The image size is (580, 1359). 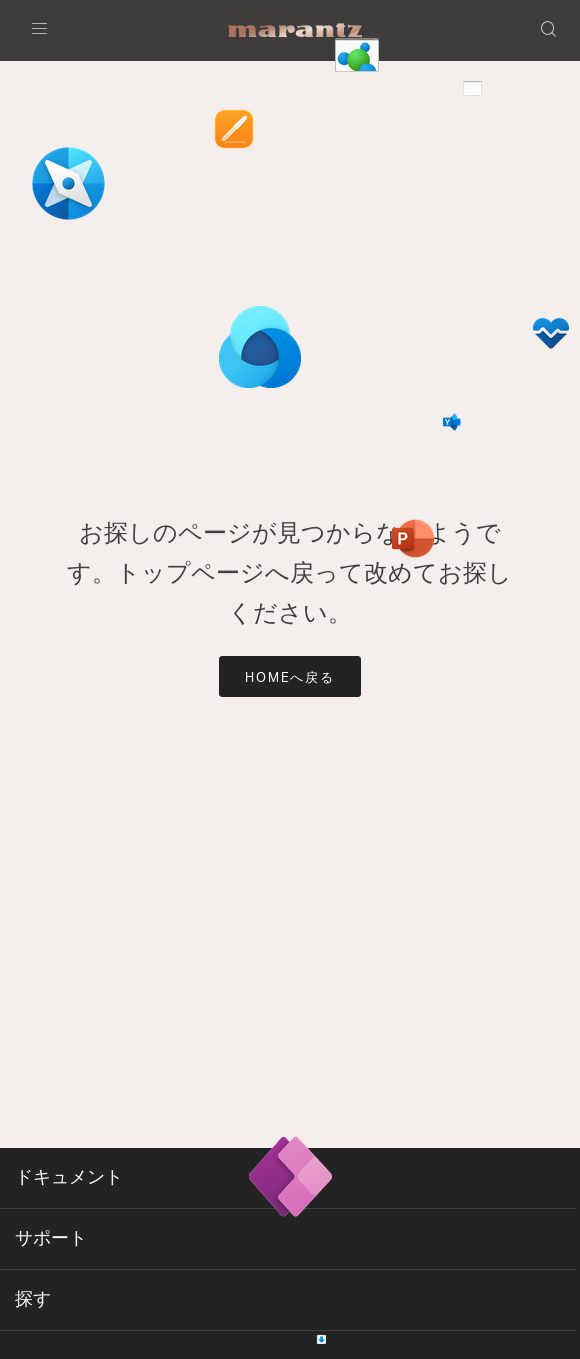 What do you see at coordinates (68, 183) in the screenshot?
I see `launch setup wizard or installation assistant` at bounding box center [68, 183].